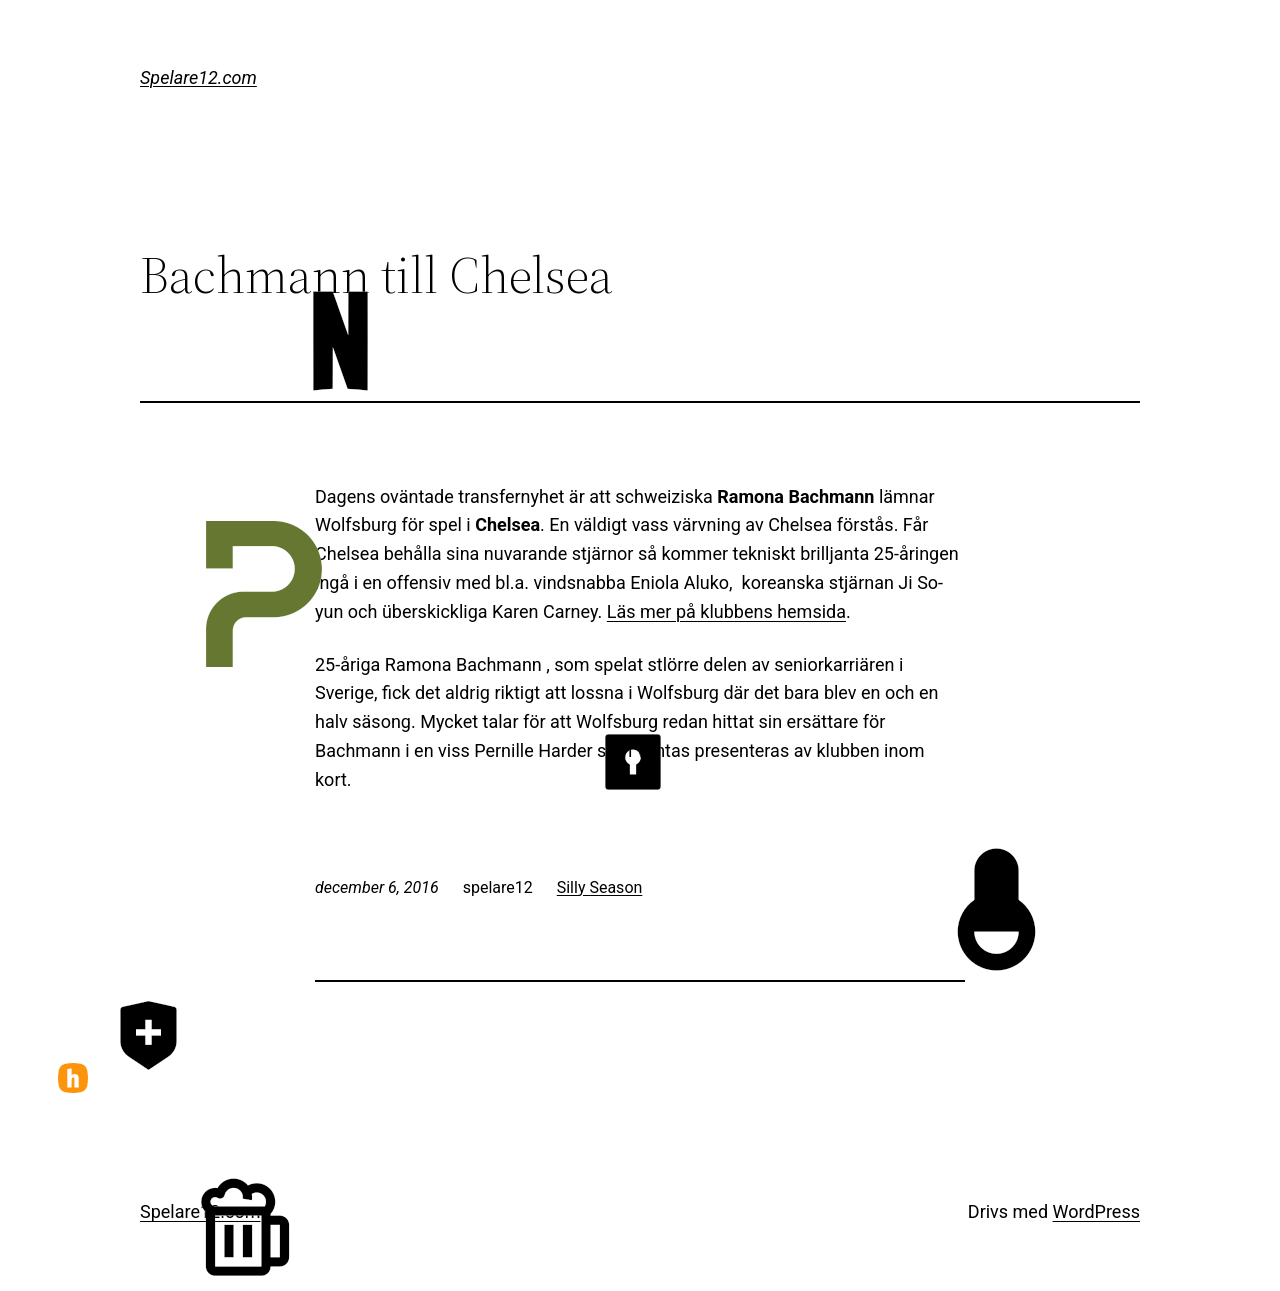 Image resolution: width=1280 pixels, height=1291 pixels. I want to click on browse nearby bars or pubs, so click(247, 1229).